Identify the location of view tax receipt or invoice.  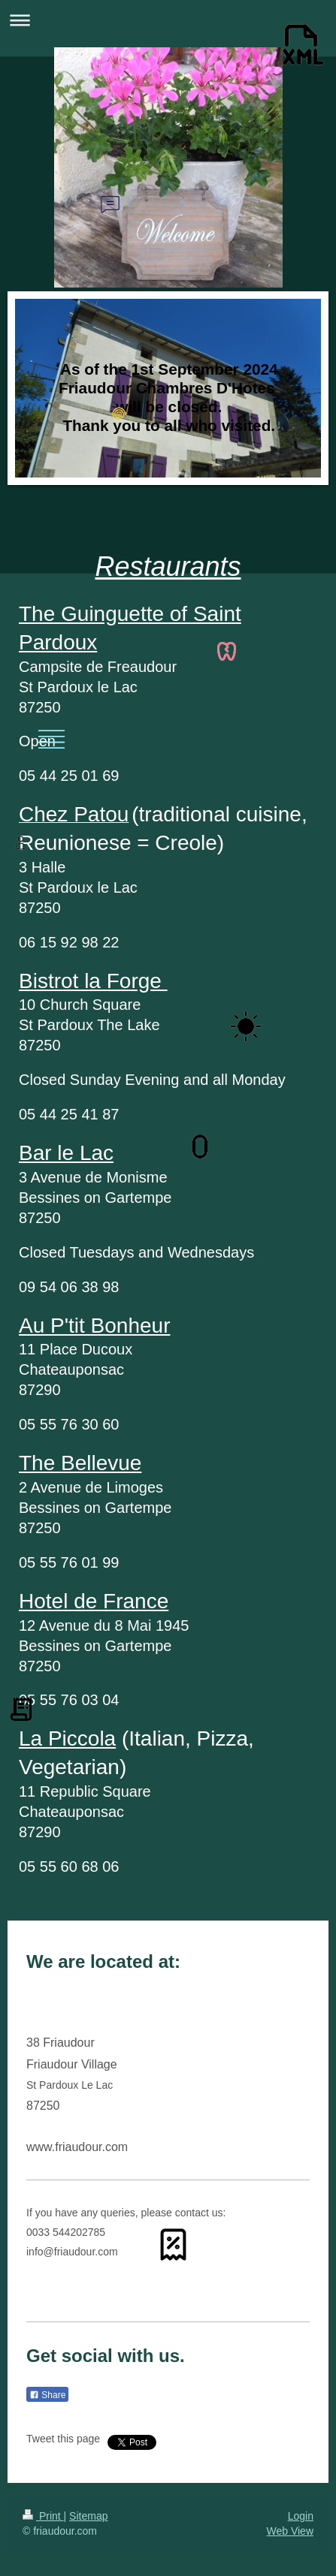
(173, 2244).